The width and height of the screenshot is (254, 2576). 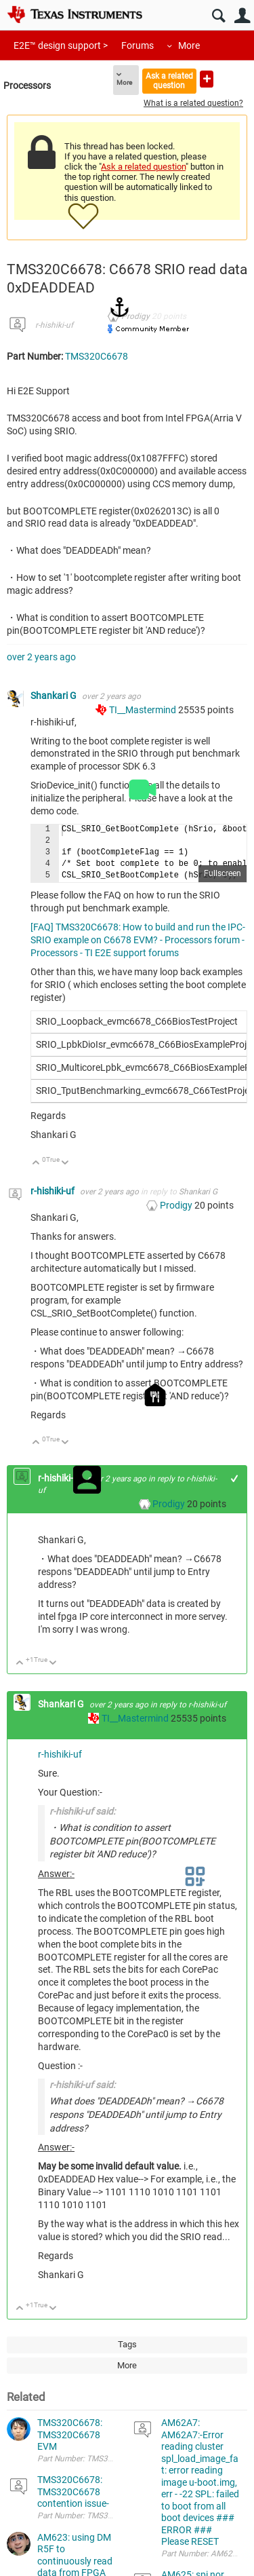 What do you see at coordinates (143, 789) in the screenshot?
I see `start a video call` at bounding box center [143, 789].